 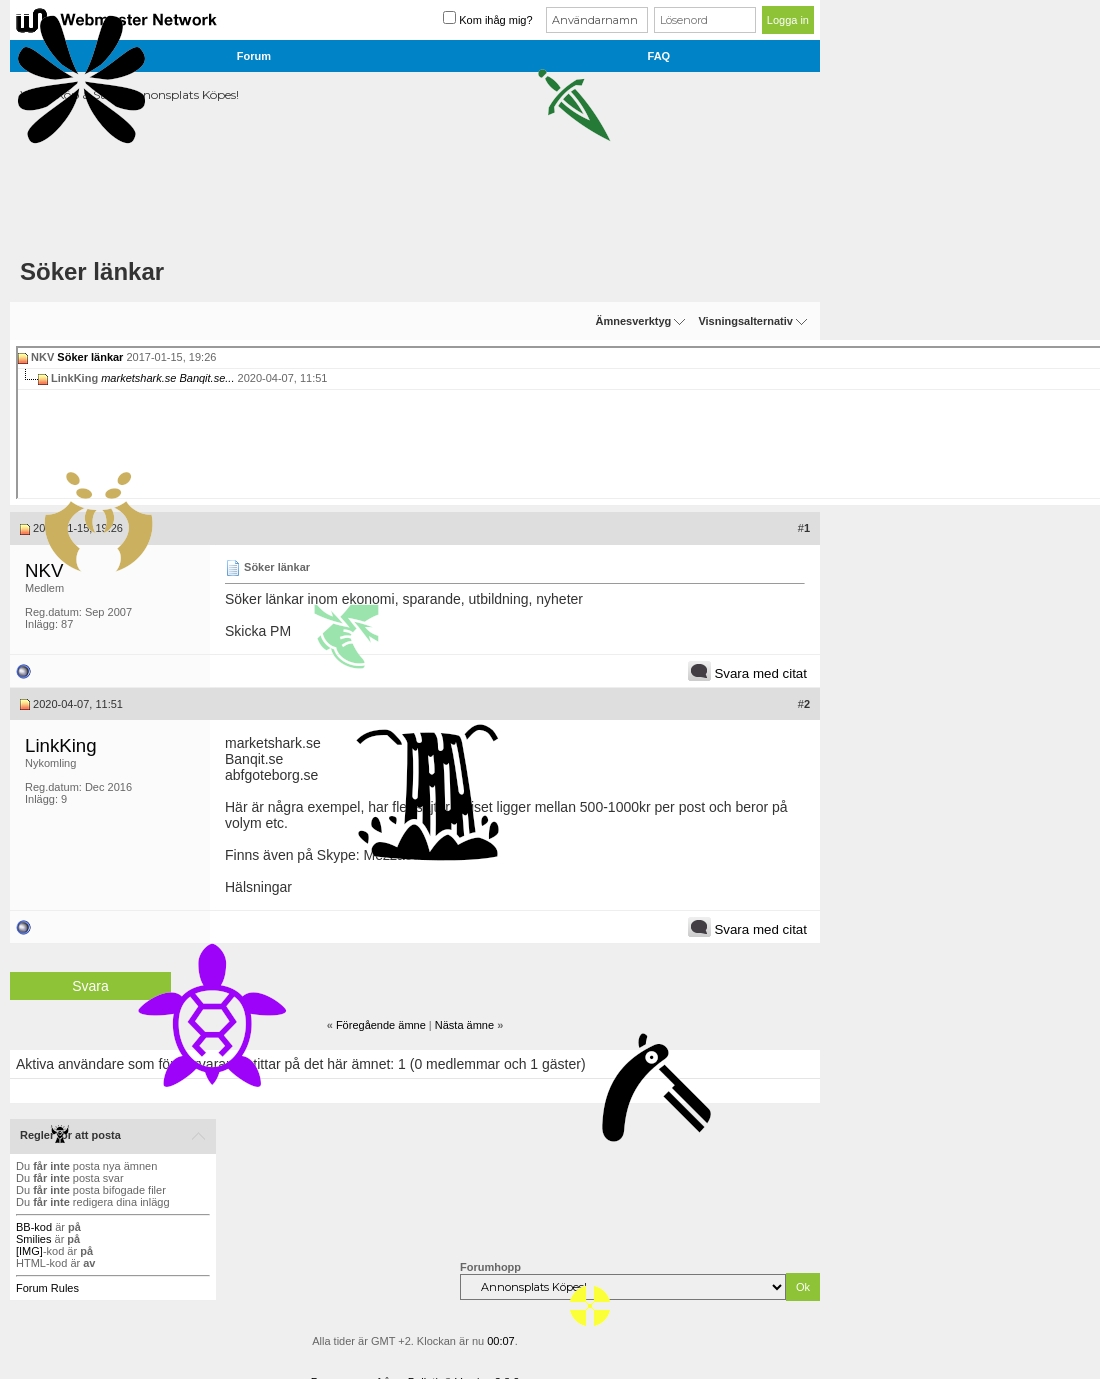 I want to click on target or crosshair indicator, so click(x=590, y=1306).